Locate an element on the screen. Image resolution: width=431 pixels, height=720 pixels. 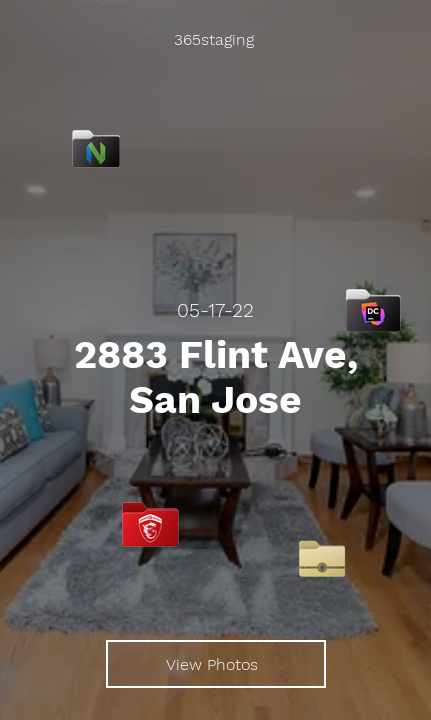
open jetbrains dotcover project folder is located at coordinates (373, 312).